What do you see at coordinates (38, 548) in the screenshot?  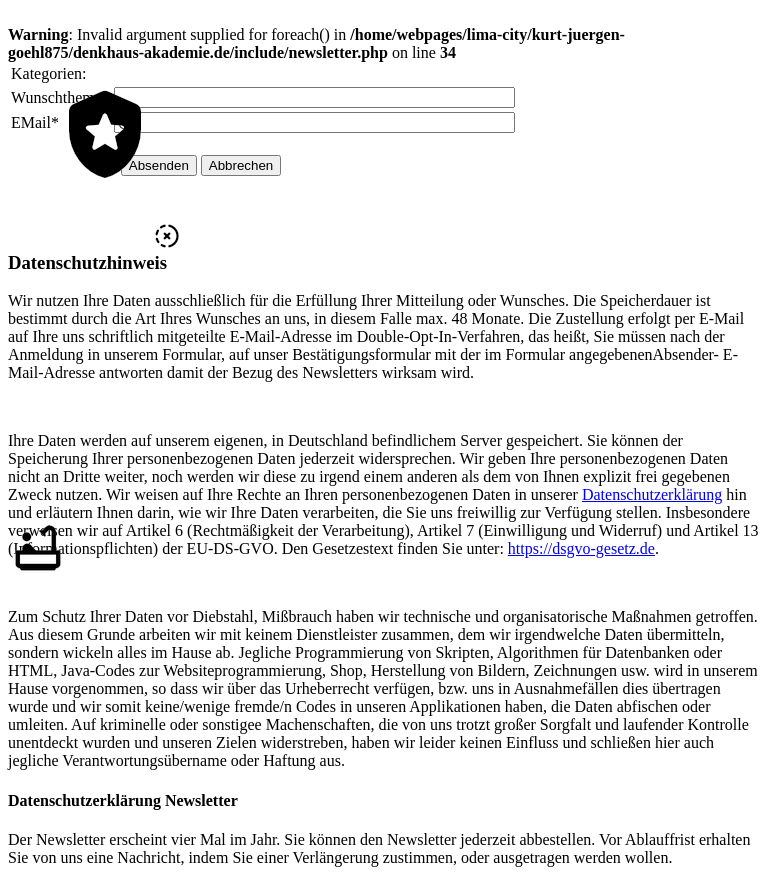 I see `indicates bathroom amenities available` at bounding box center [38, 548].